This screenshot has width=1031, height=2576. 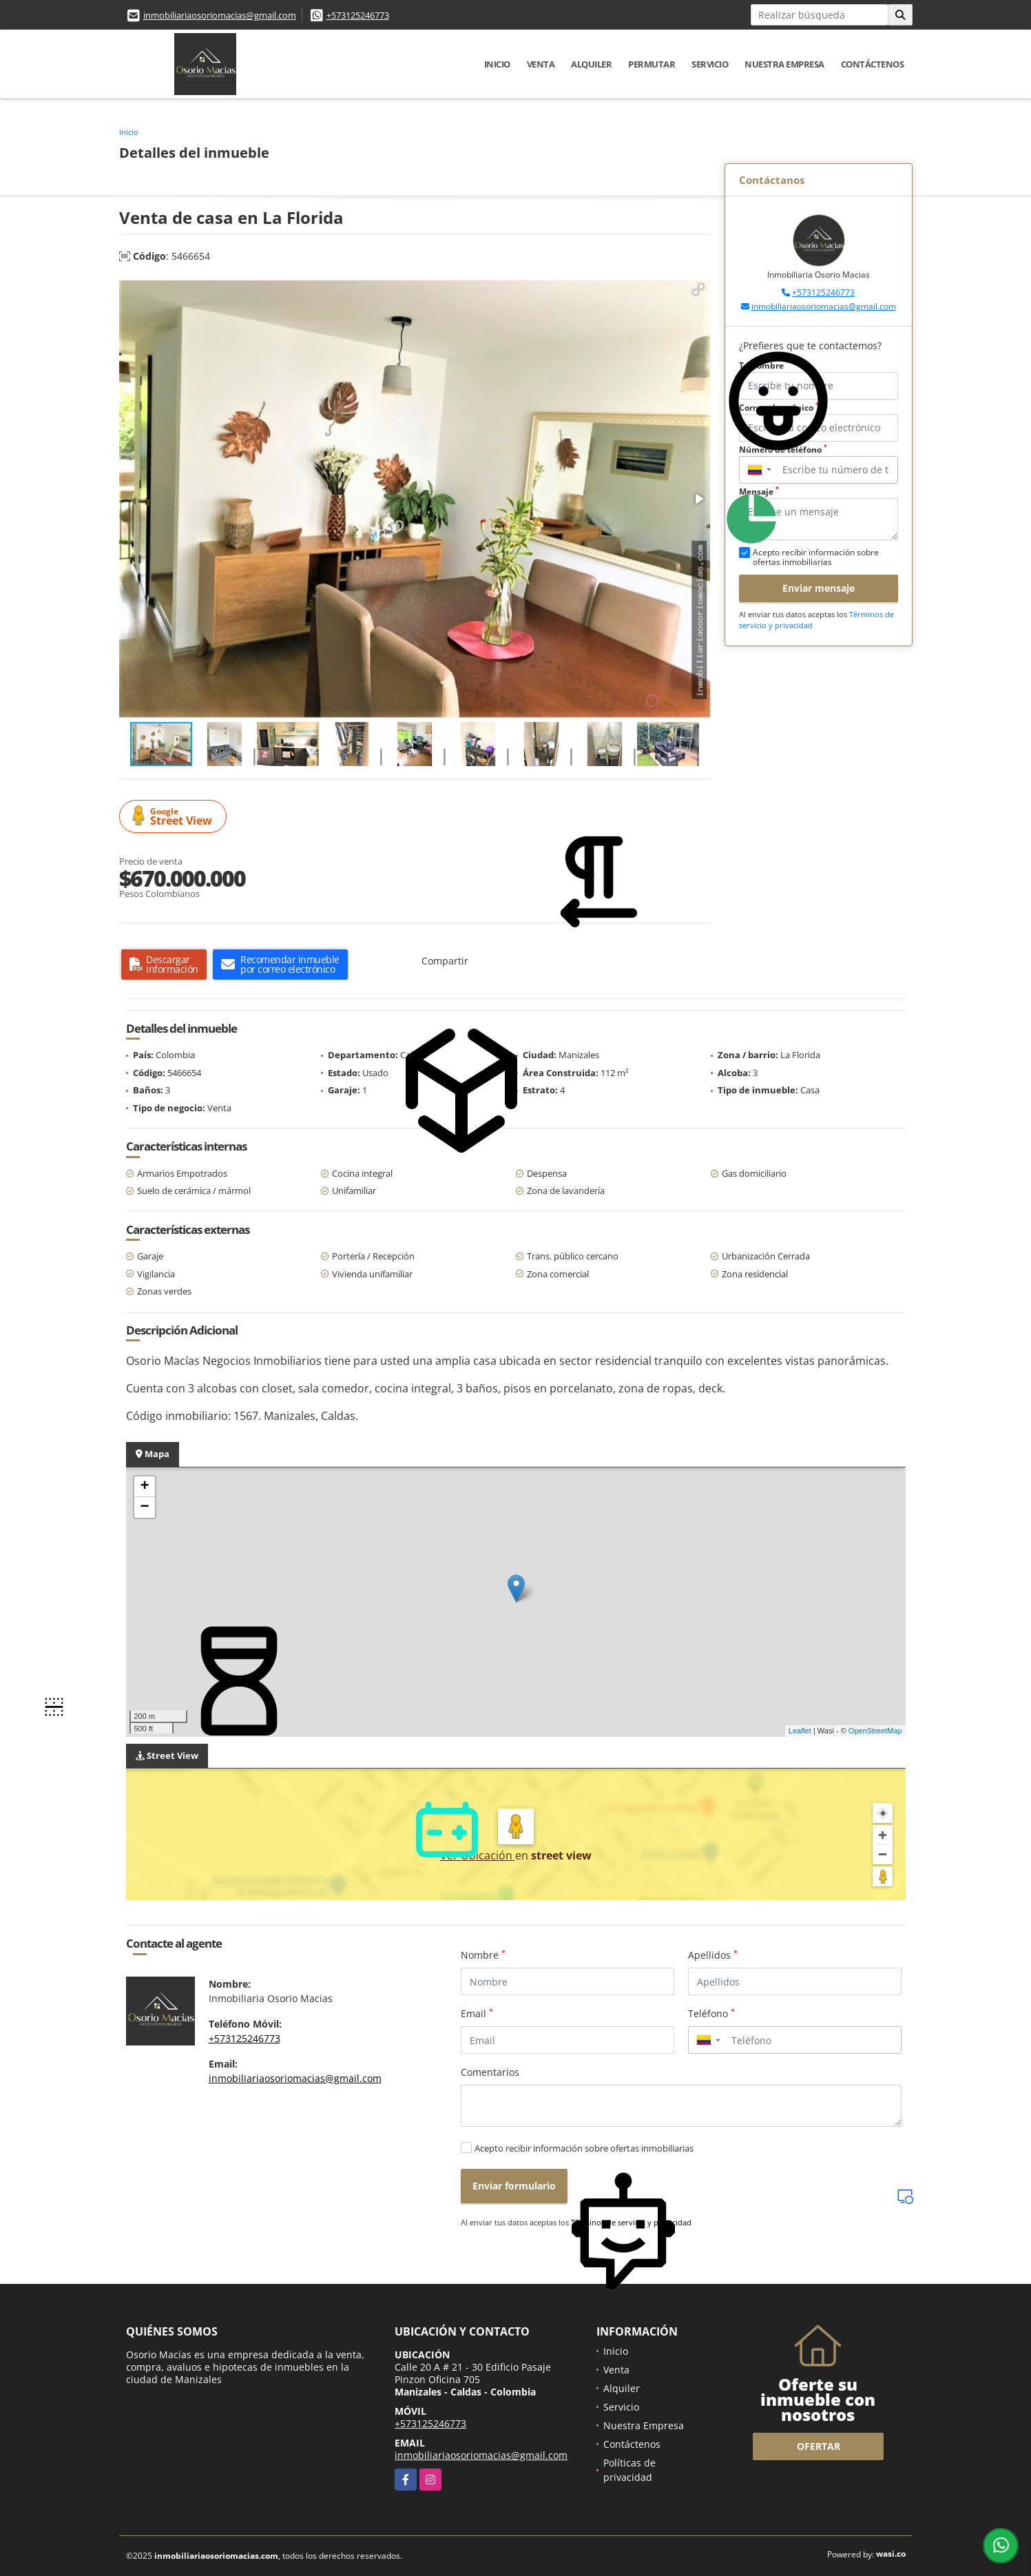 I want to click on access virtual machine settings, so click(x=905, y=2196).